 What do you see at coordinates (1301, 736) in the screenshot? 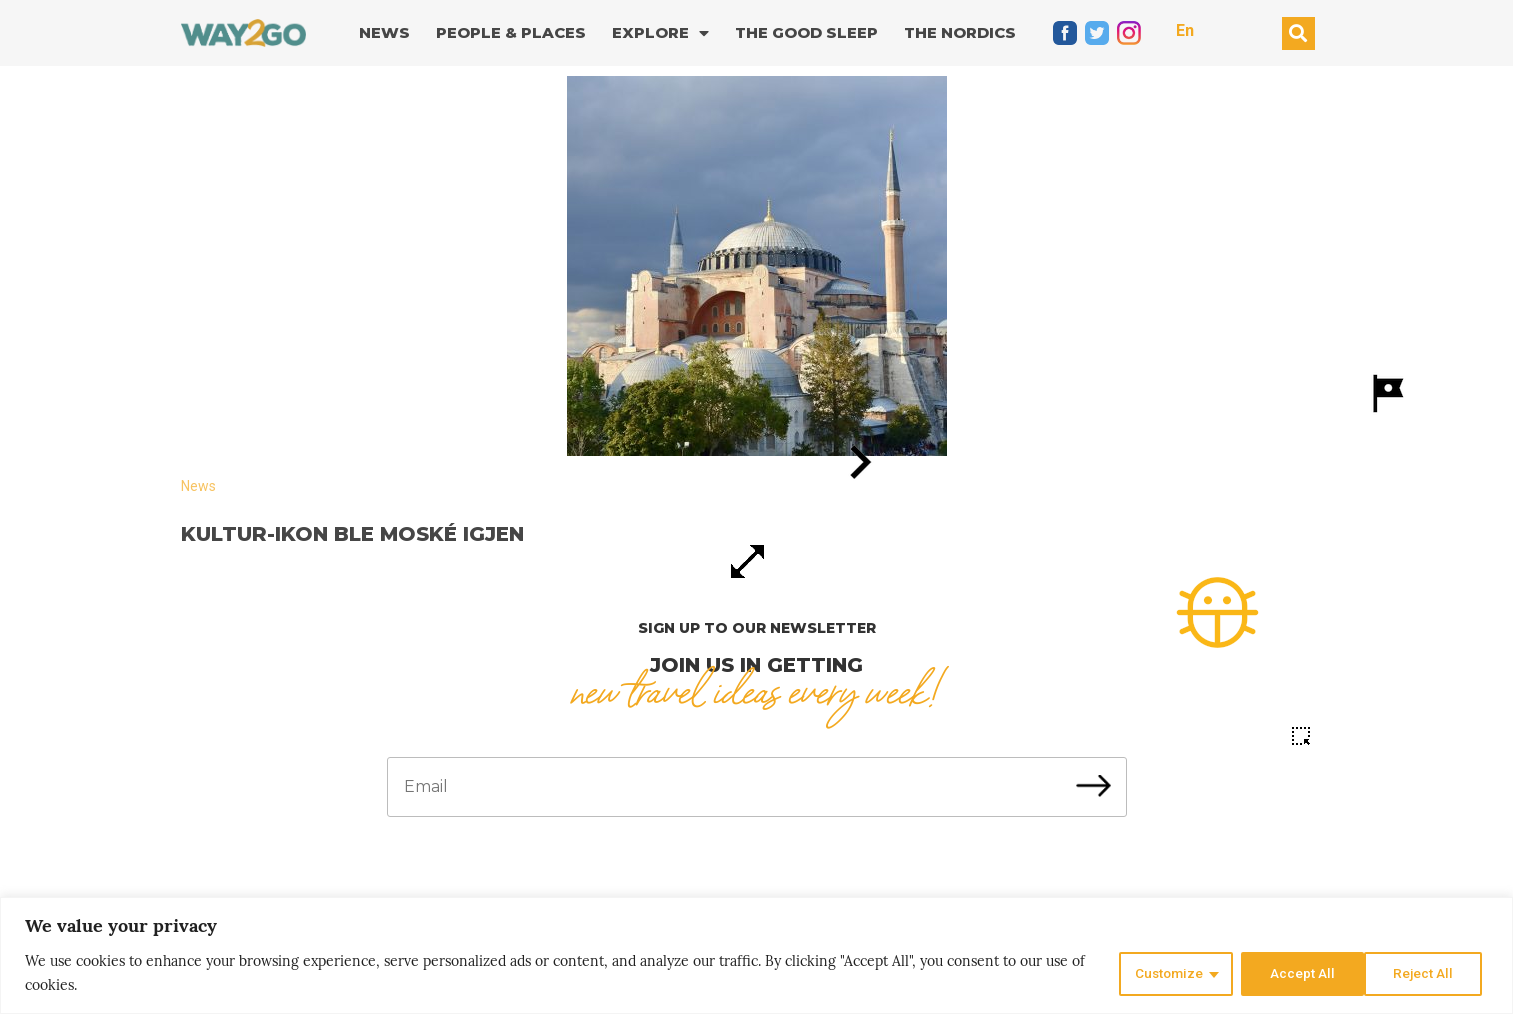
I see `select or highlight an area` at bounding box center [1301, 736].